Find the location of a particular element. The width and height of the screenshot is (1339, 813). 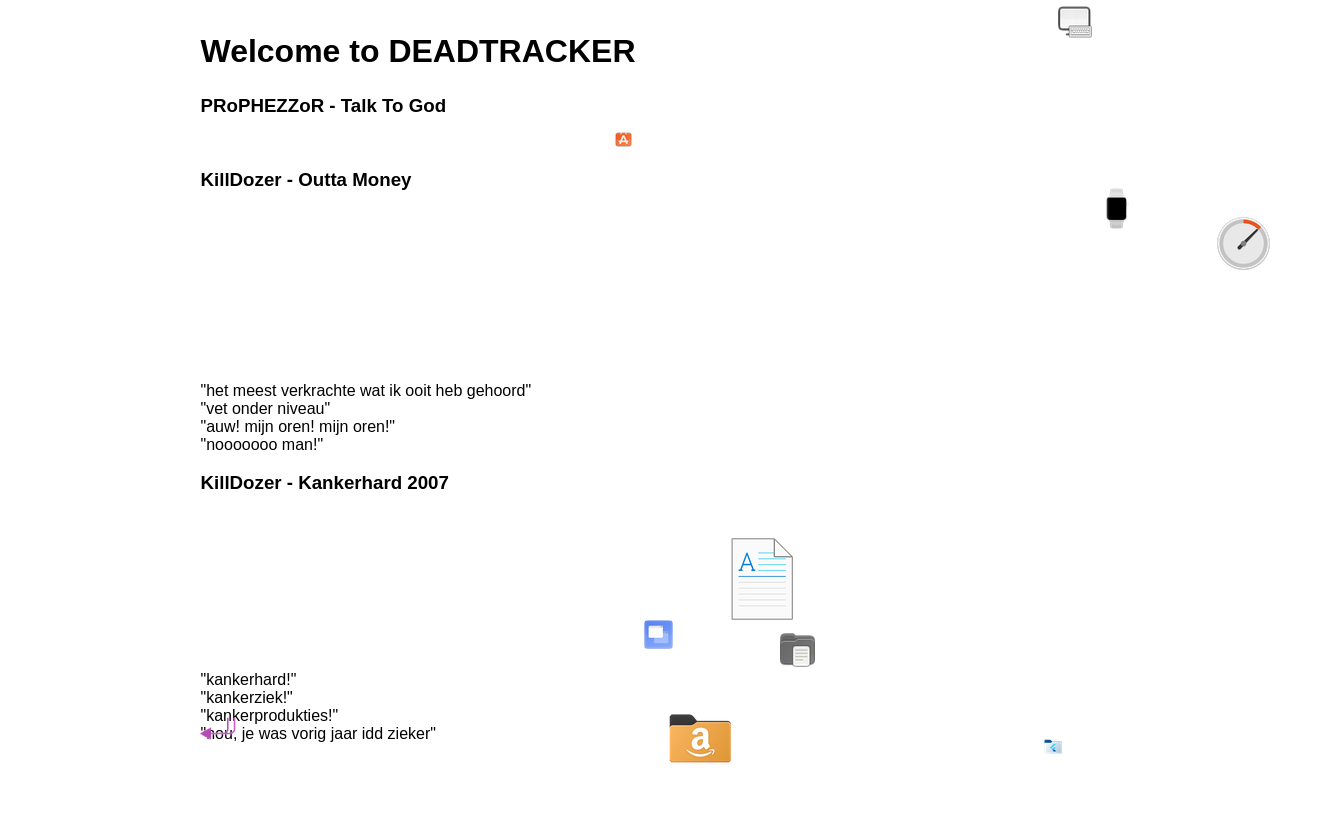

manage startup applications and session settings is located at coordinates (658, 634).